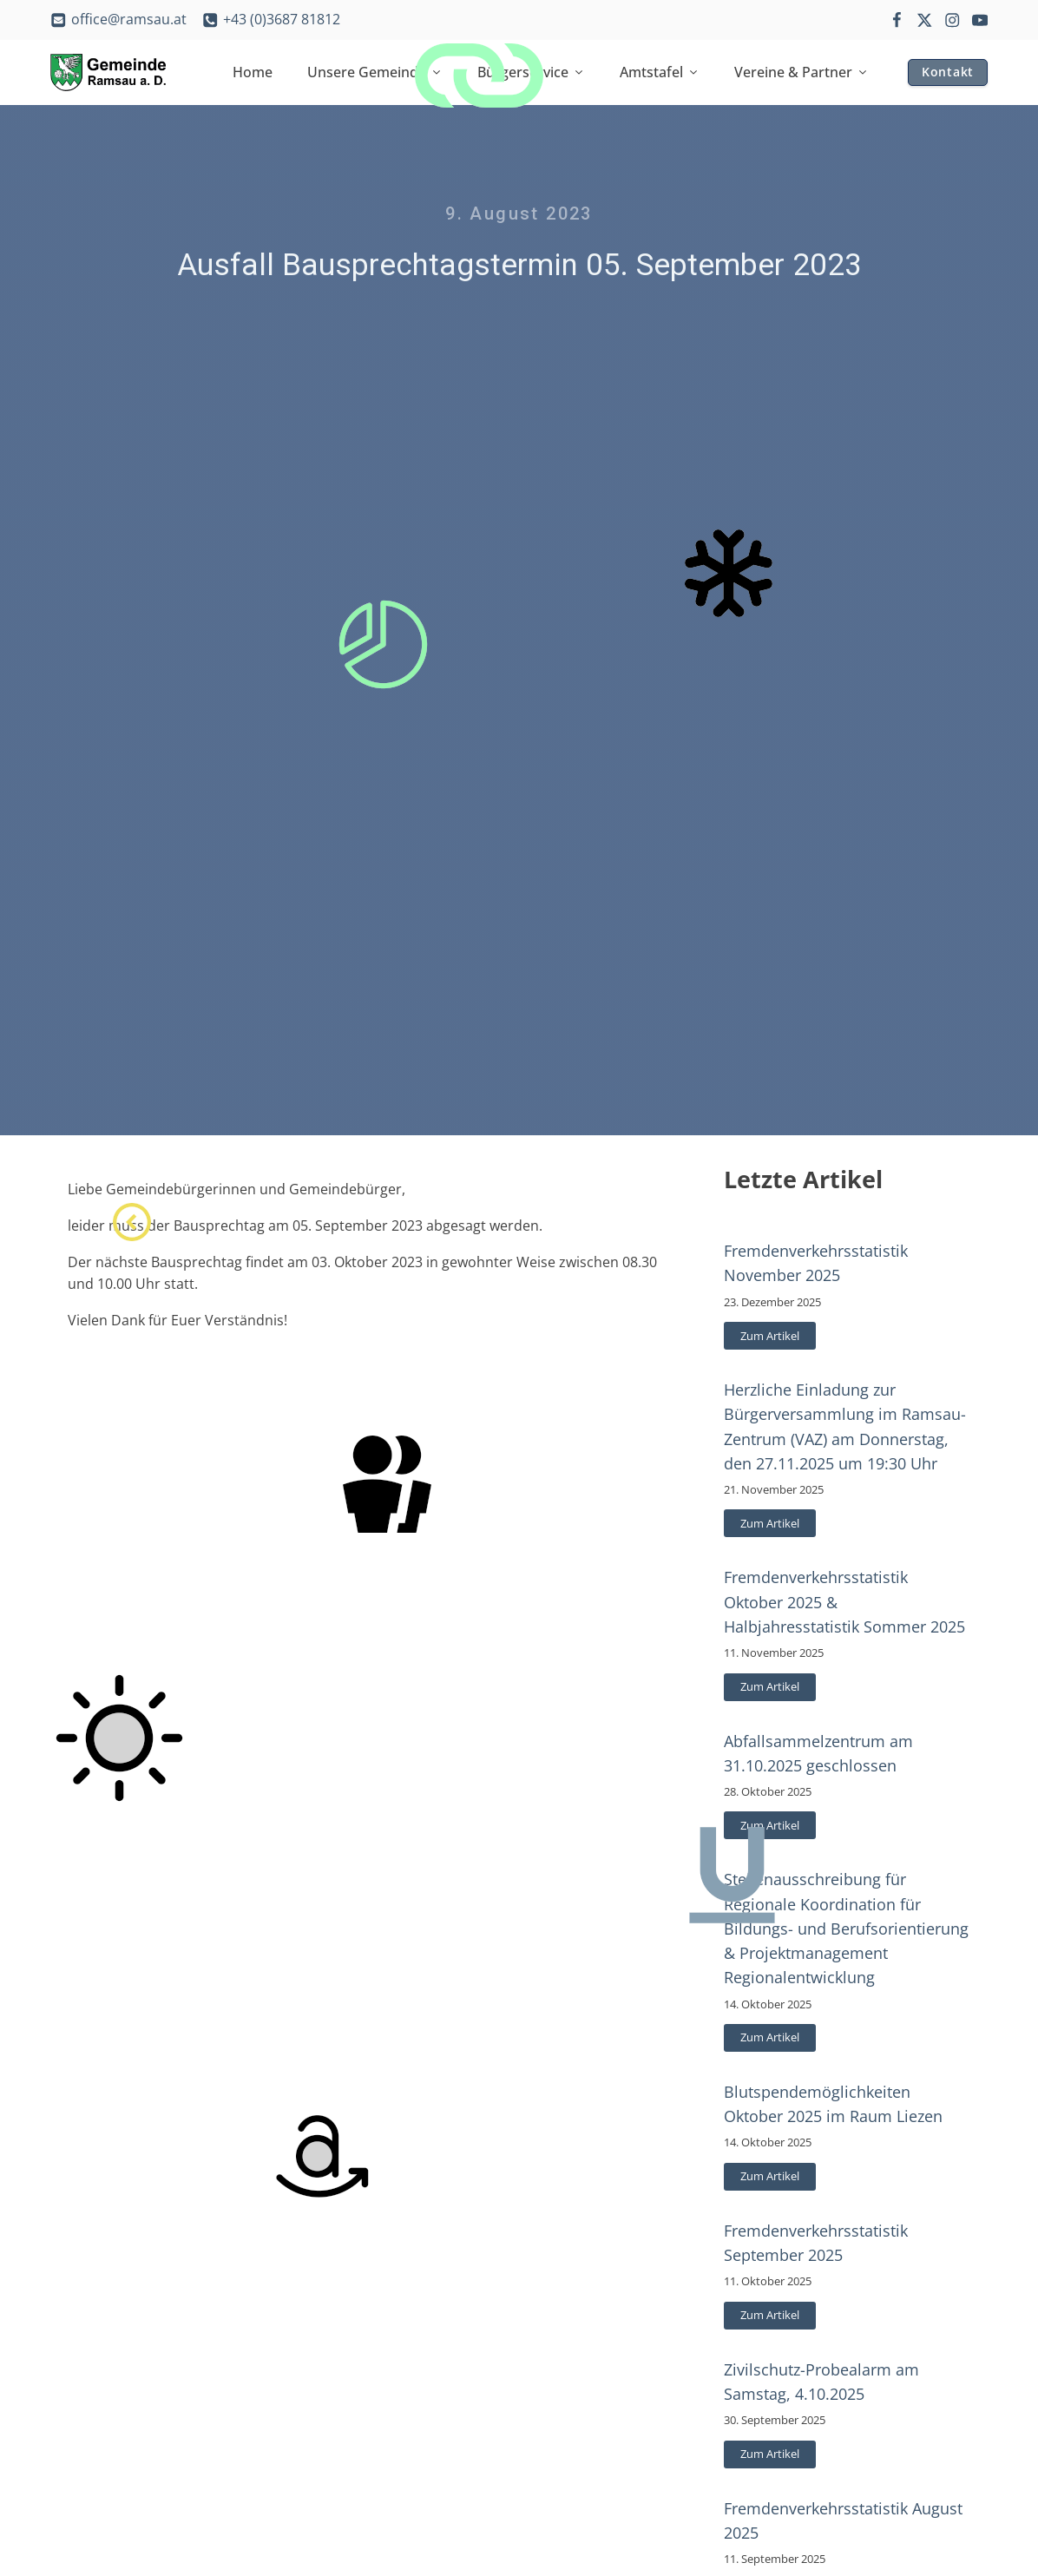 This screenshot has height=2576, width=1038. I want to click on go back to the previous screen, so click(132, 1222).